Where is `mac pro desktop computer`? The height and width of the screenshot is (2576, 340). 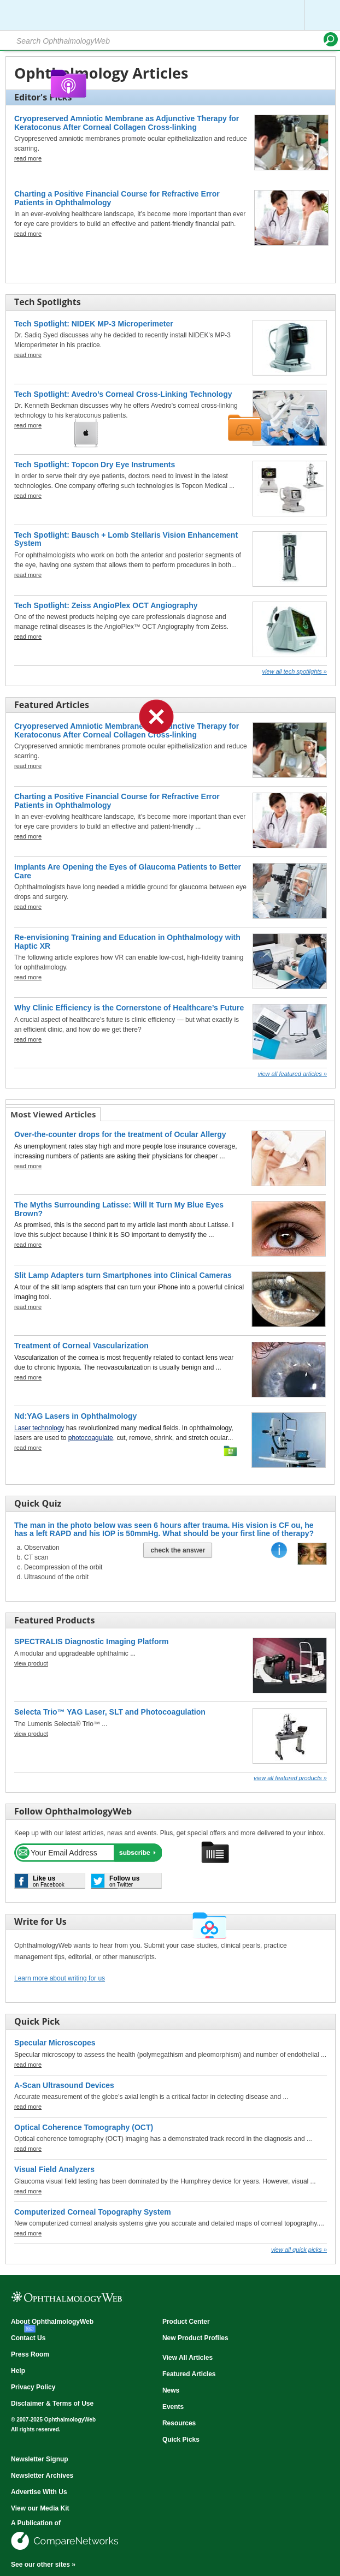
mac pro desktop computer is located at coordinates (86, 433).